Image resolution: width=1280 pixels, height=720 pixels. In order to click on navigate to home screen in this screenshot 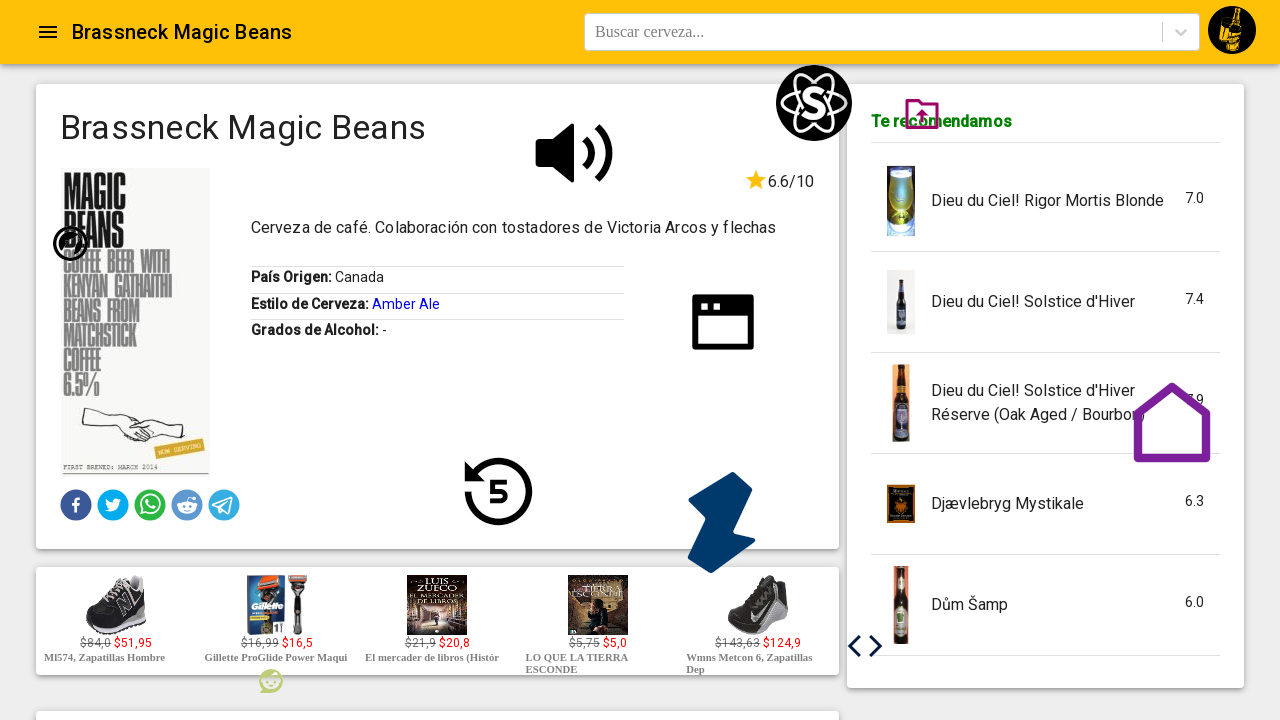, I will do `click(1172, 424)`.